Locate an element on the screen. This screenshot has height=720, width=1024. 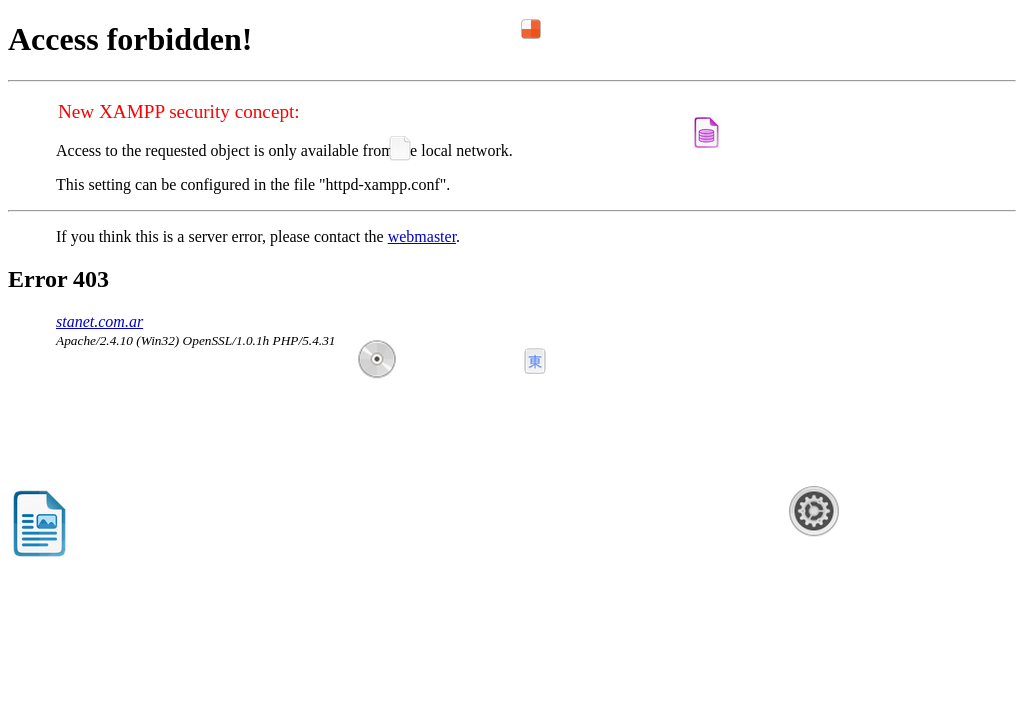
indicates a DVD+R disc drive or media is located at coordinates (377, 359).